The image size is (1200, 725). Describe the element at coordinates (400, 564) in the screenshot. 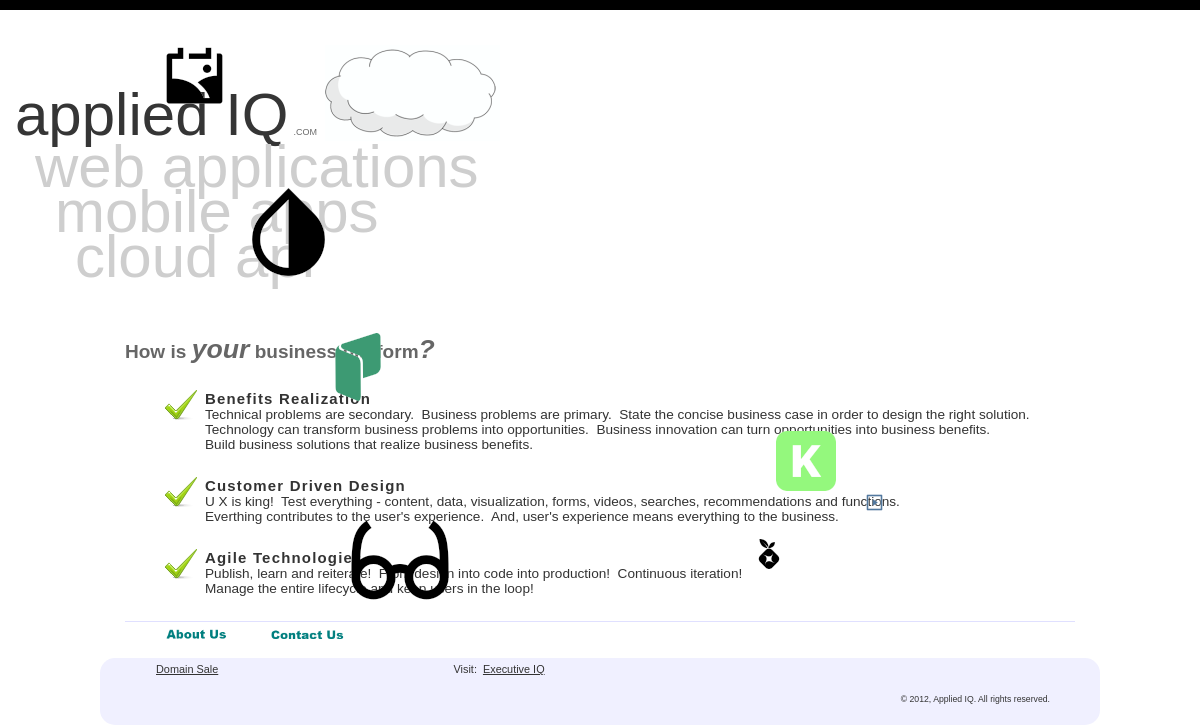

I see `enable reading or accessibility mode` at that location.